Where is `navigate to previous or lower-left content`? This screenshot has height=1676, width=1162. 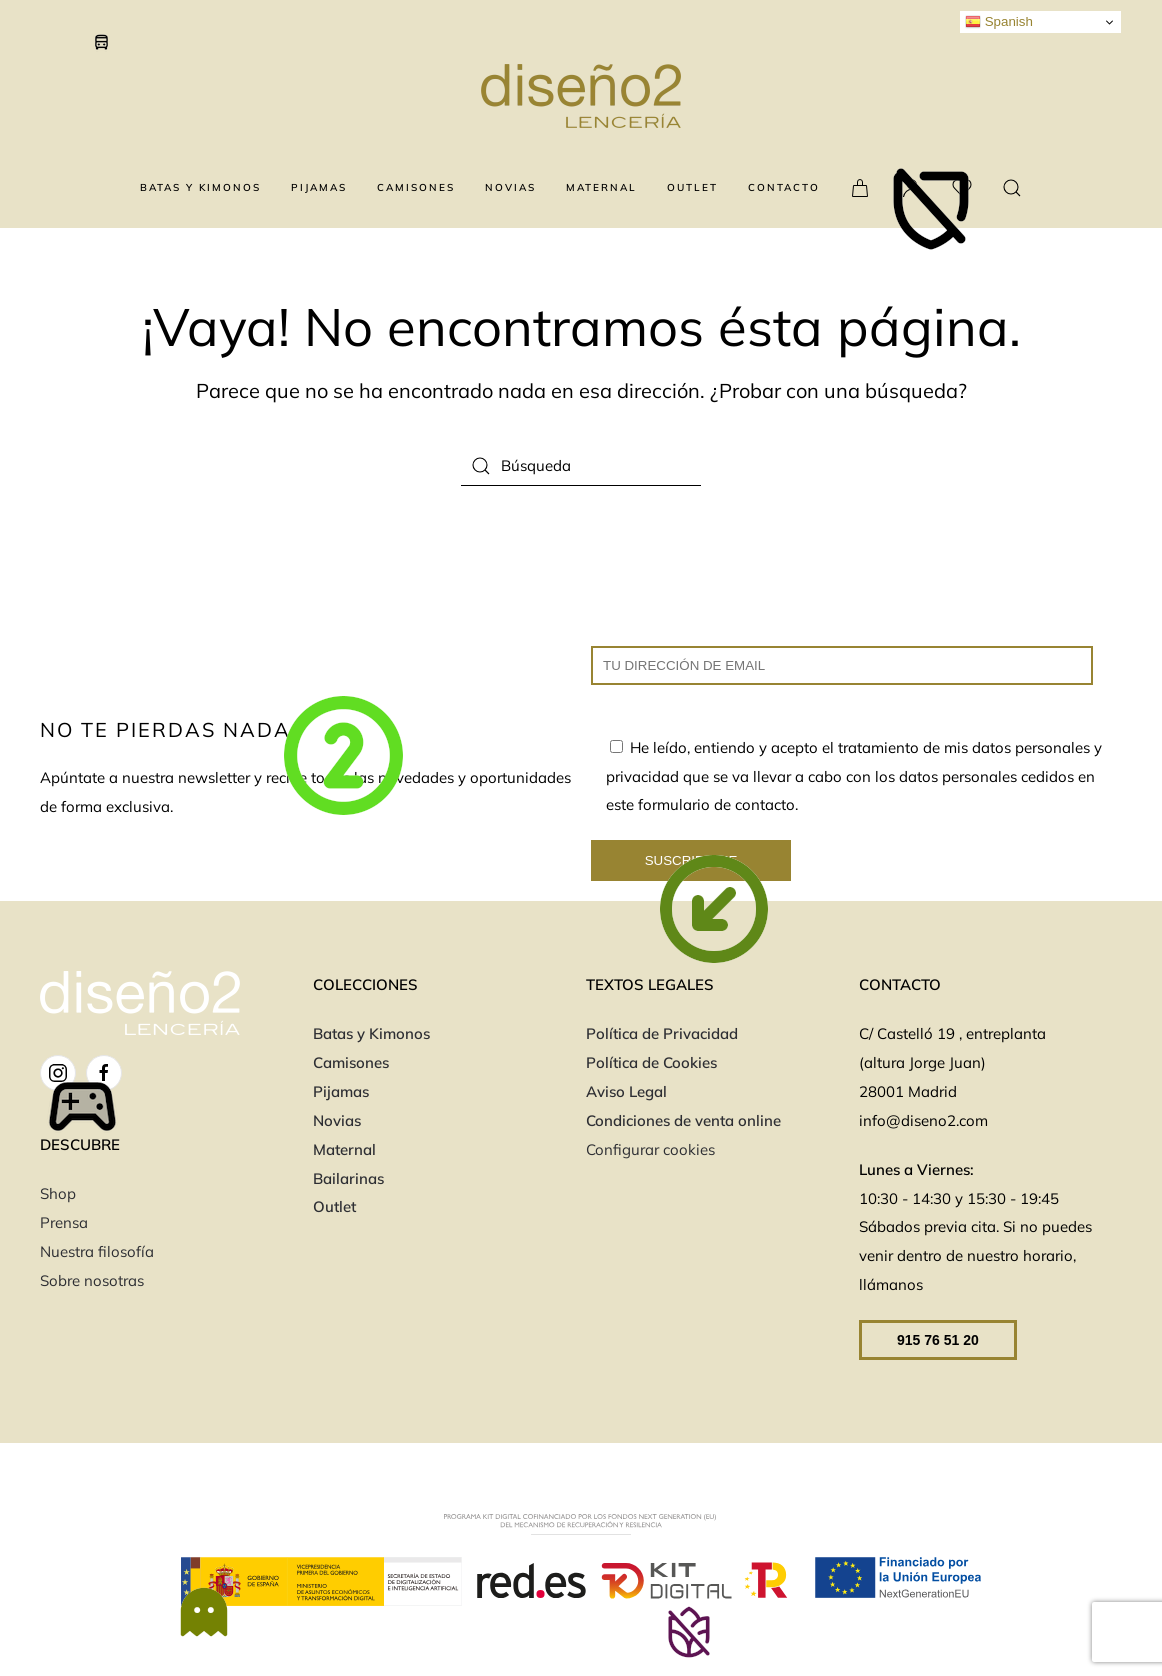
navigate to previous or lower-left content is located at coordinates (714, 909).